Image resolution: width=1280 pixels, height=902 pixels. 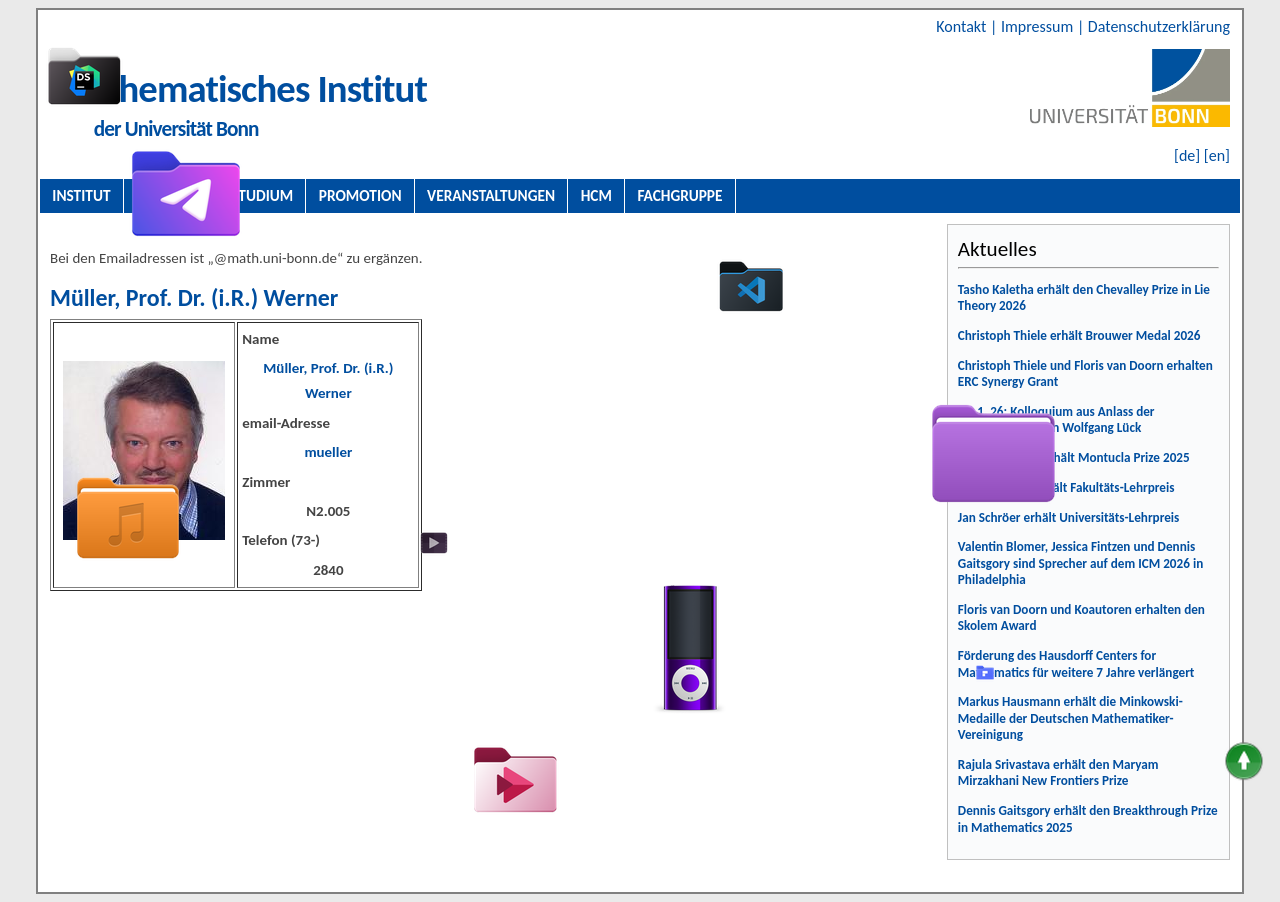 I want to click on open microsoft stream video folder, so click(x=515, y=782).